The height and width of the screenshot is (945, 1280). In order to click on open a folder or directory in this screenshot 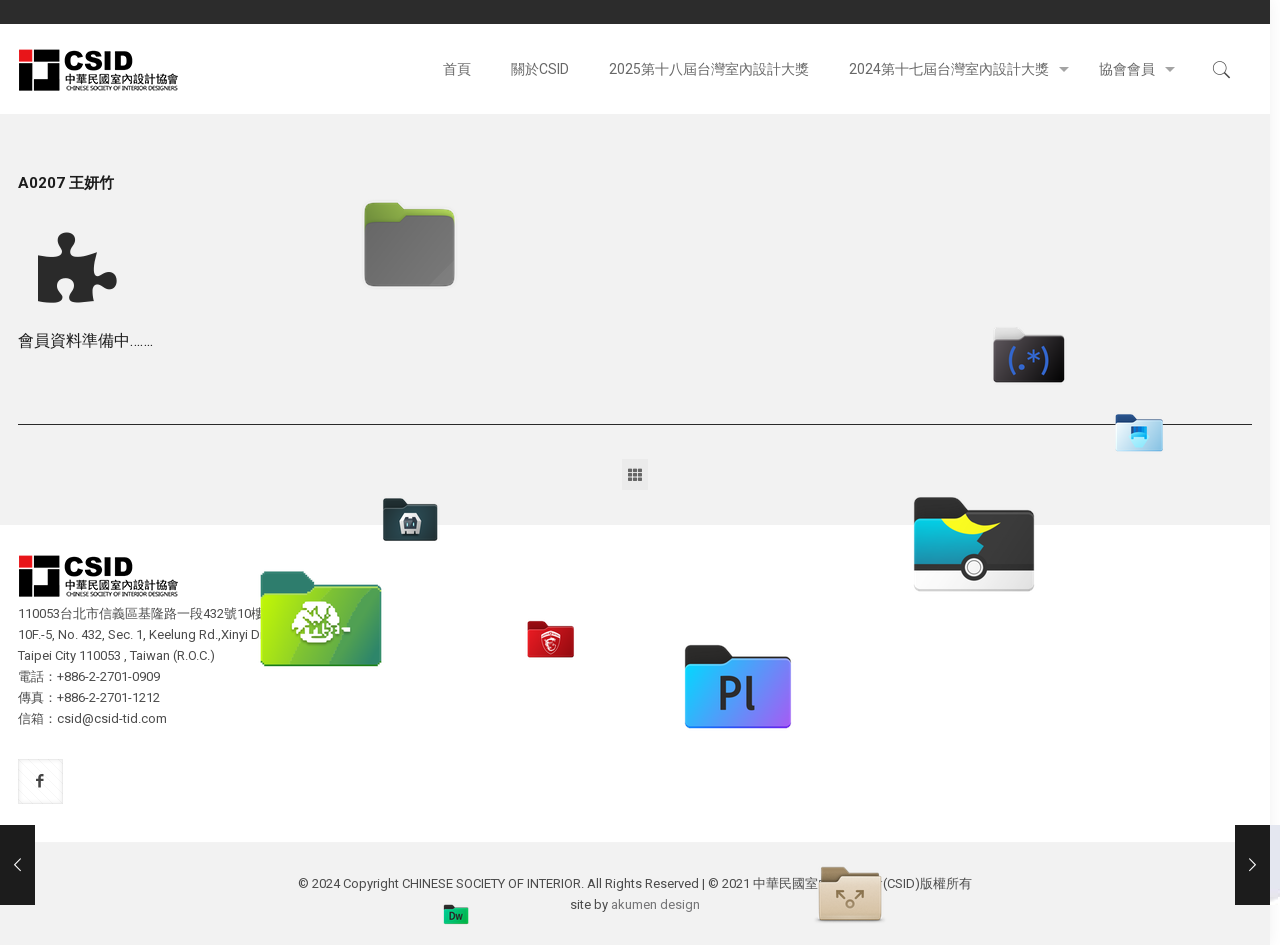, I will do `click(409, 244)`.